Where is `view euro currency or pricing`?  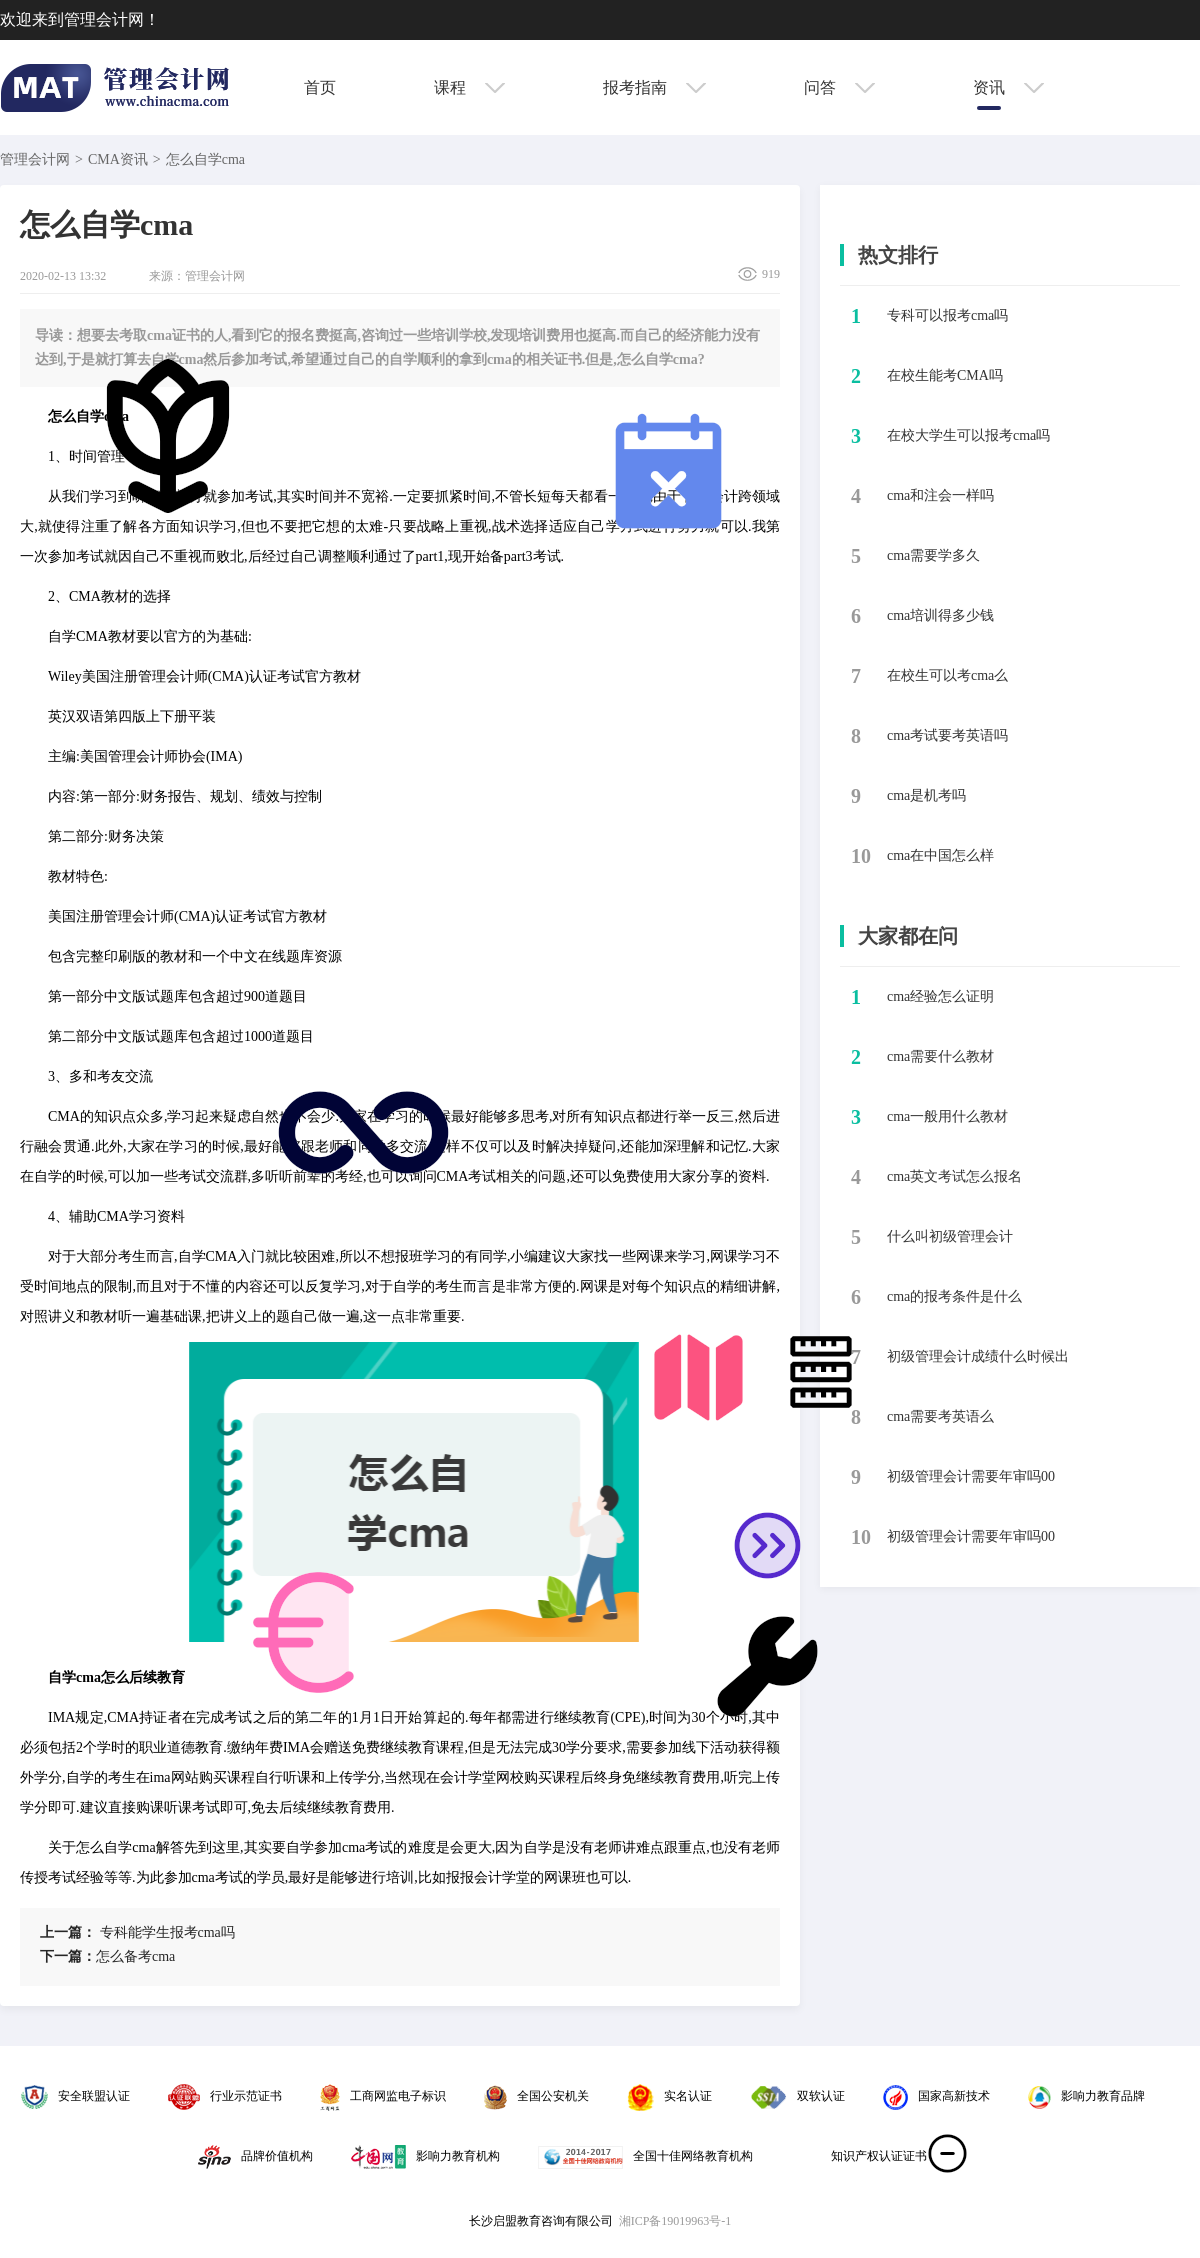 view euro currency or pricing is located at coordinates (313, 1632).